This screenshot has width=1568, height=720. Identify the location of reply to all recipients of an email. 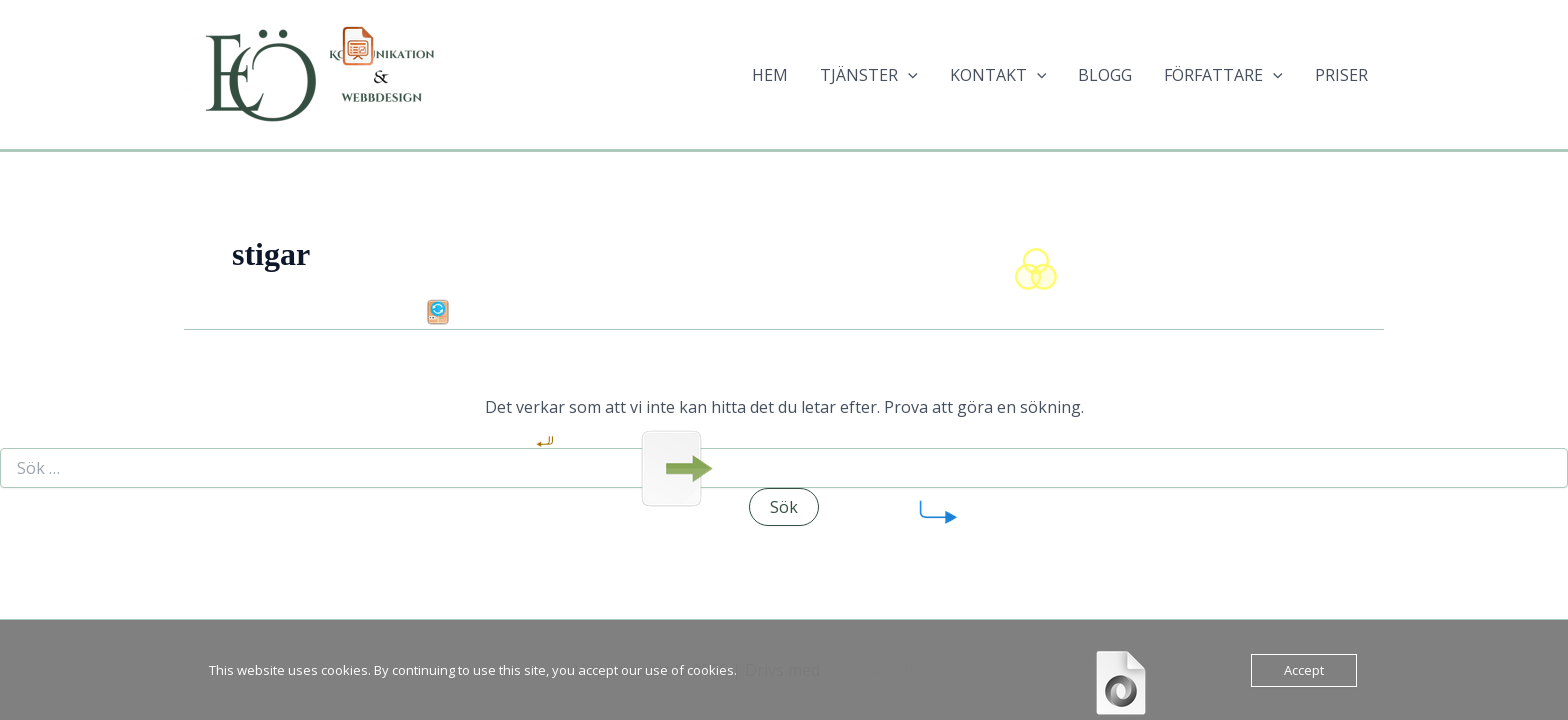
(544, 440).